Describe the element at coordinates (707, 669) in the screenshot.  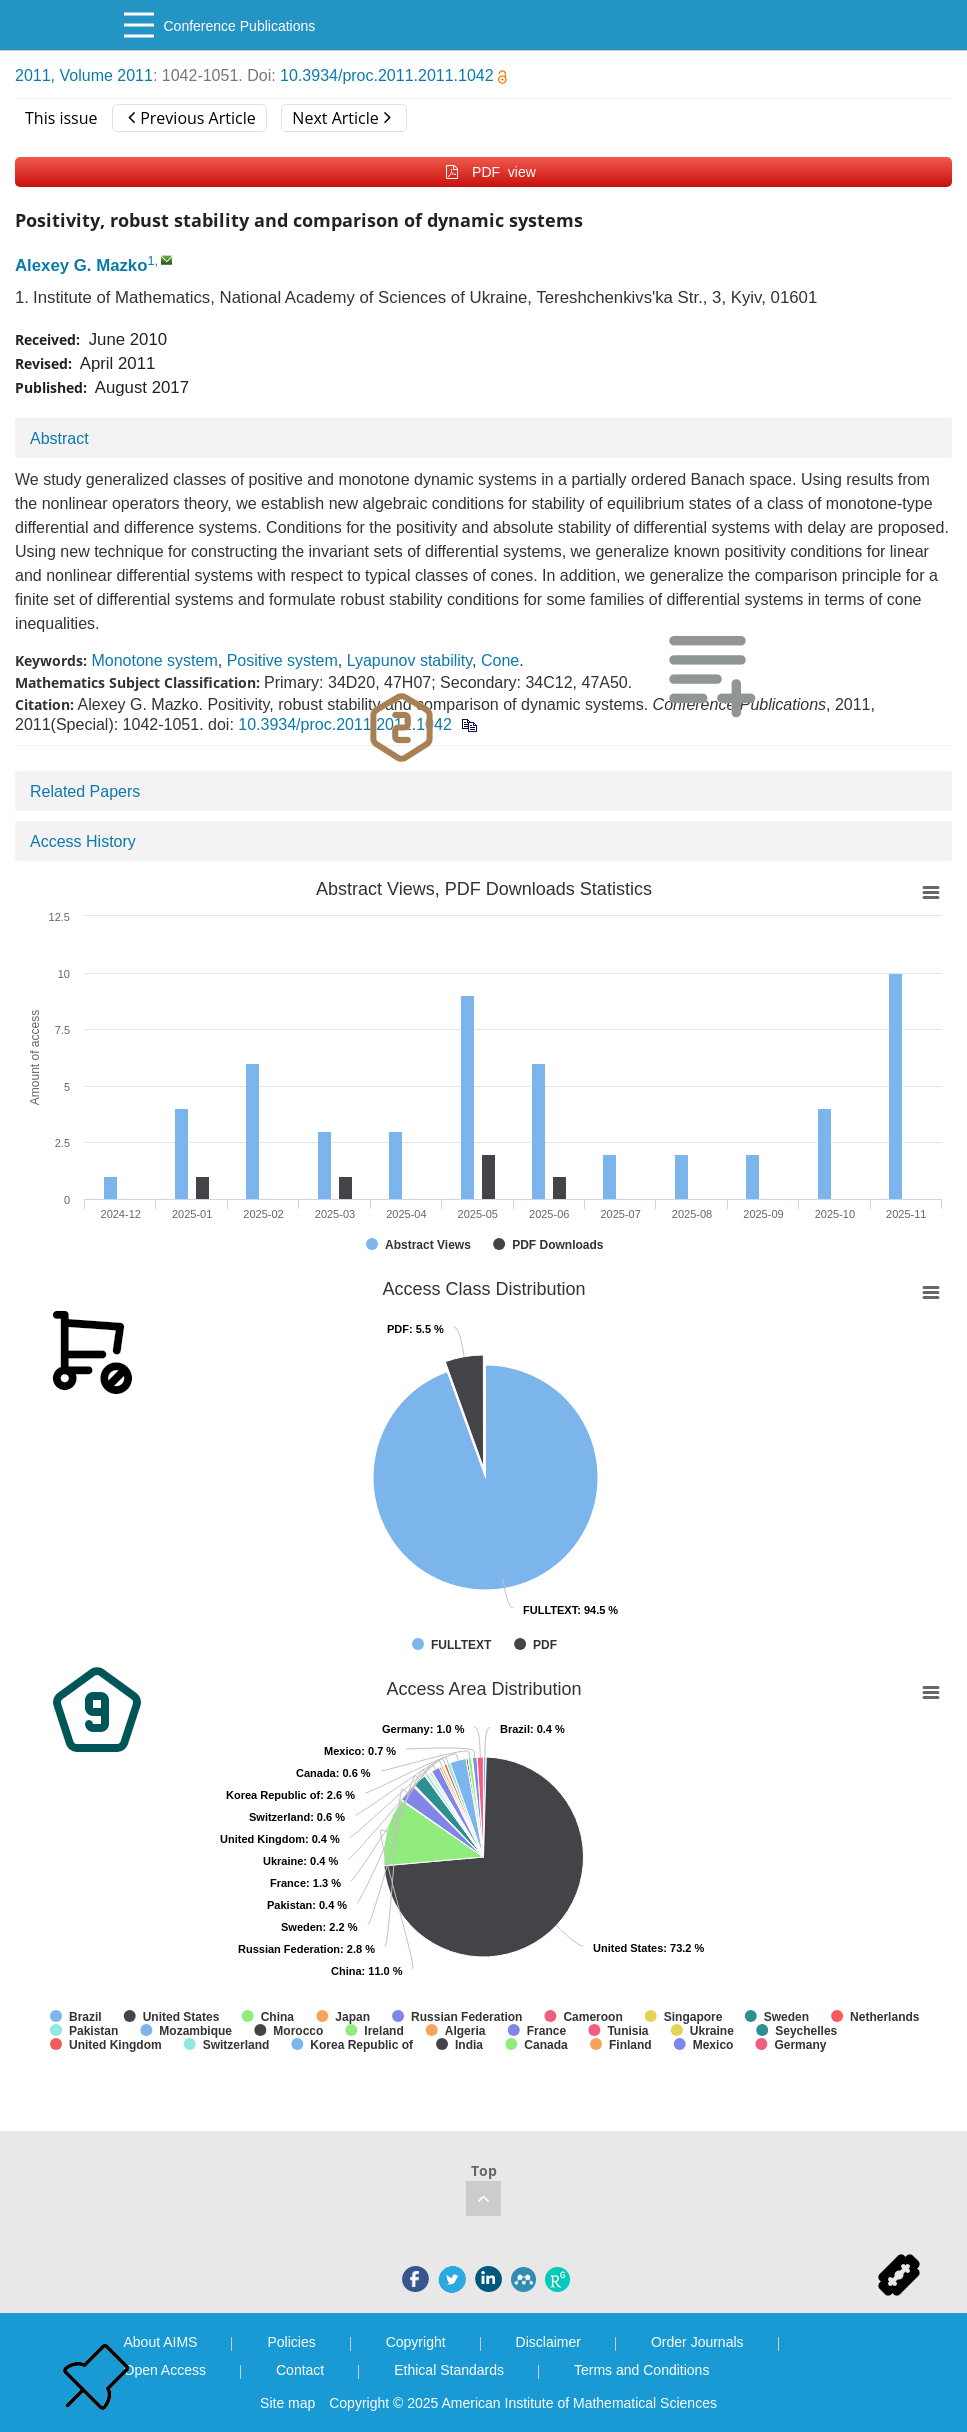
I see `add new text or text field` at that location.